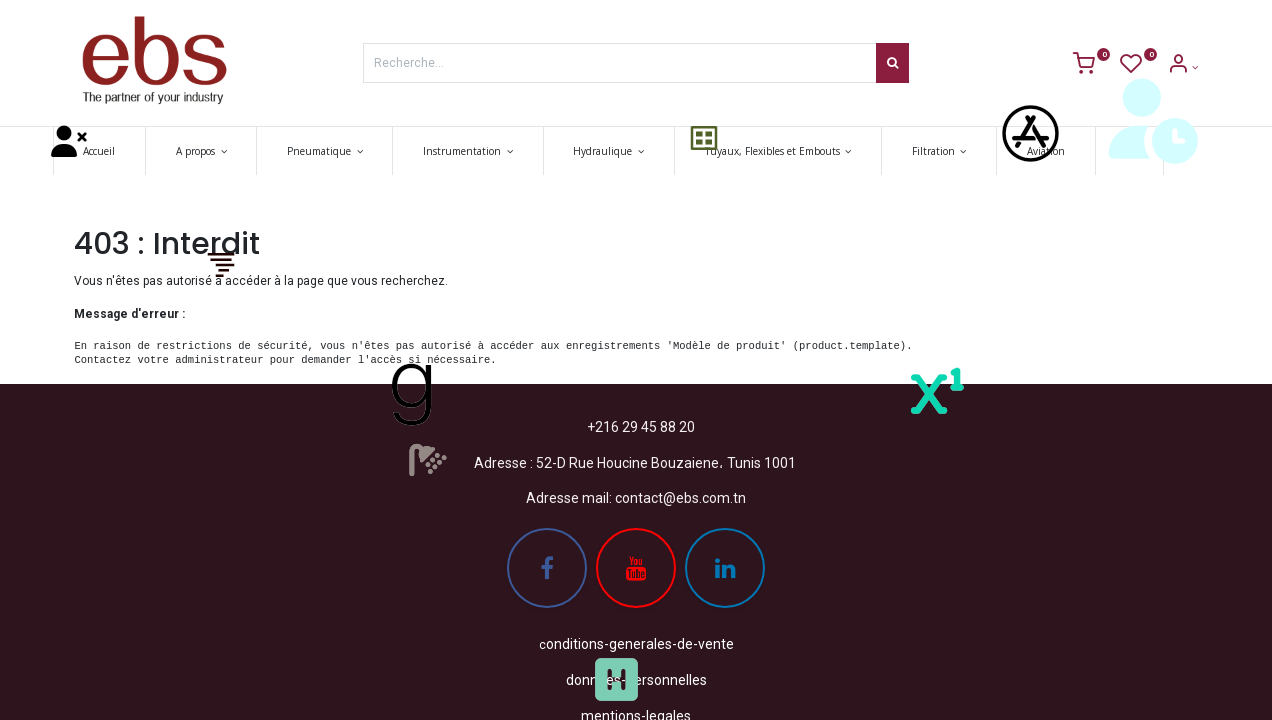 This screenshot has height=720, width=1272. Describe the element at coordinates (411, 394) in the screenshot. I see `link to Goodreads profile` at that location.